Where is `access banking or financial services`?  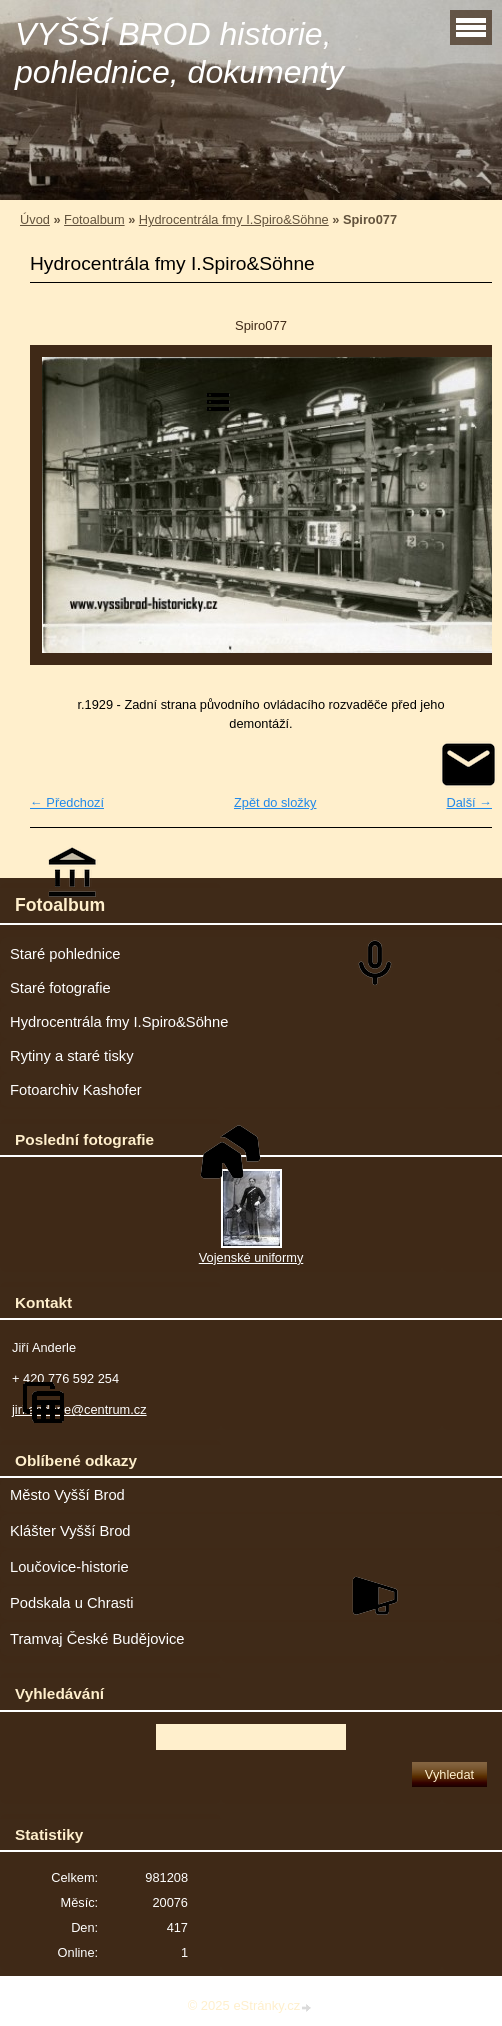 access banking or financial services is located at coordinates (73, 874).